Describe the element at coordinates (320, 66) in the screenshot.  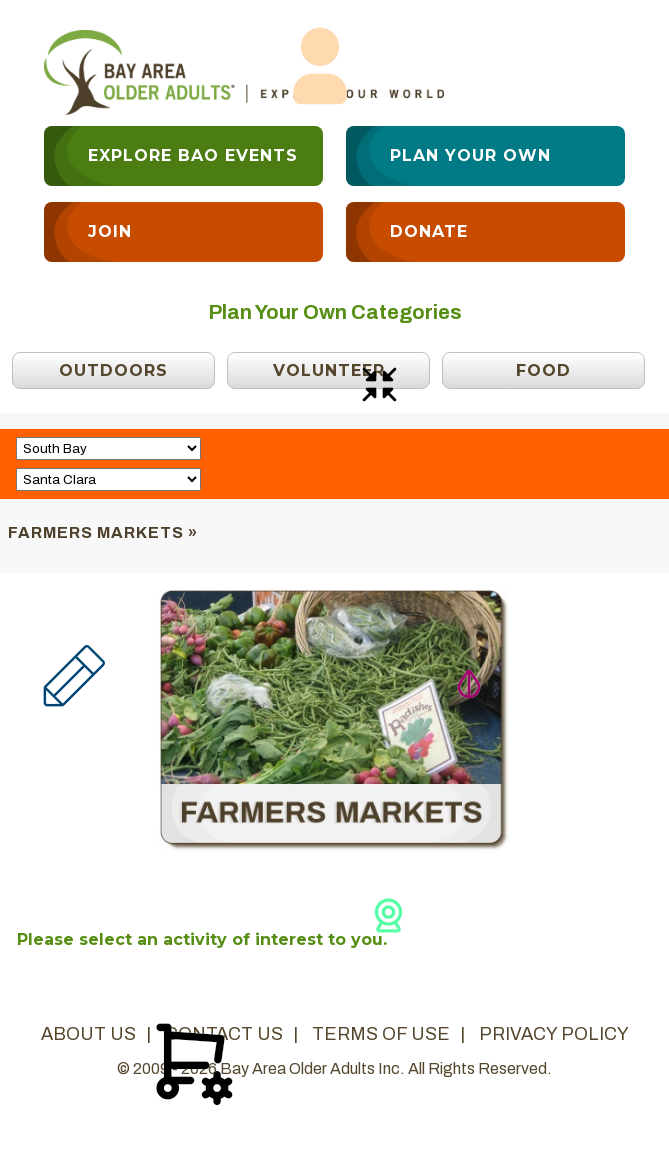
I see `view your profile` at that location.